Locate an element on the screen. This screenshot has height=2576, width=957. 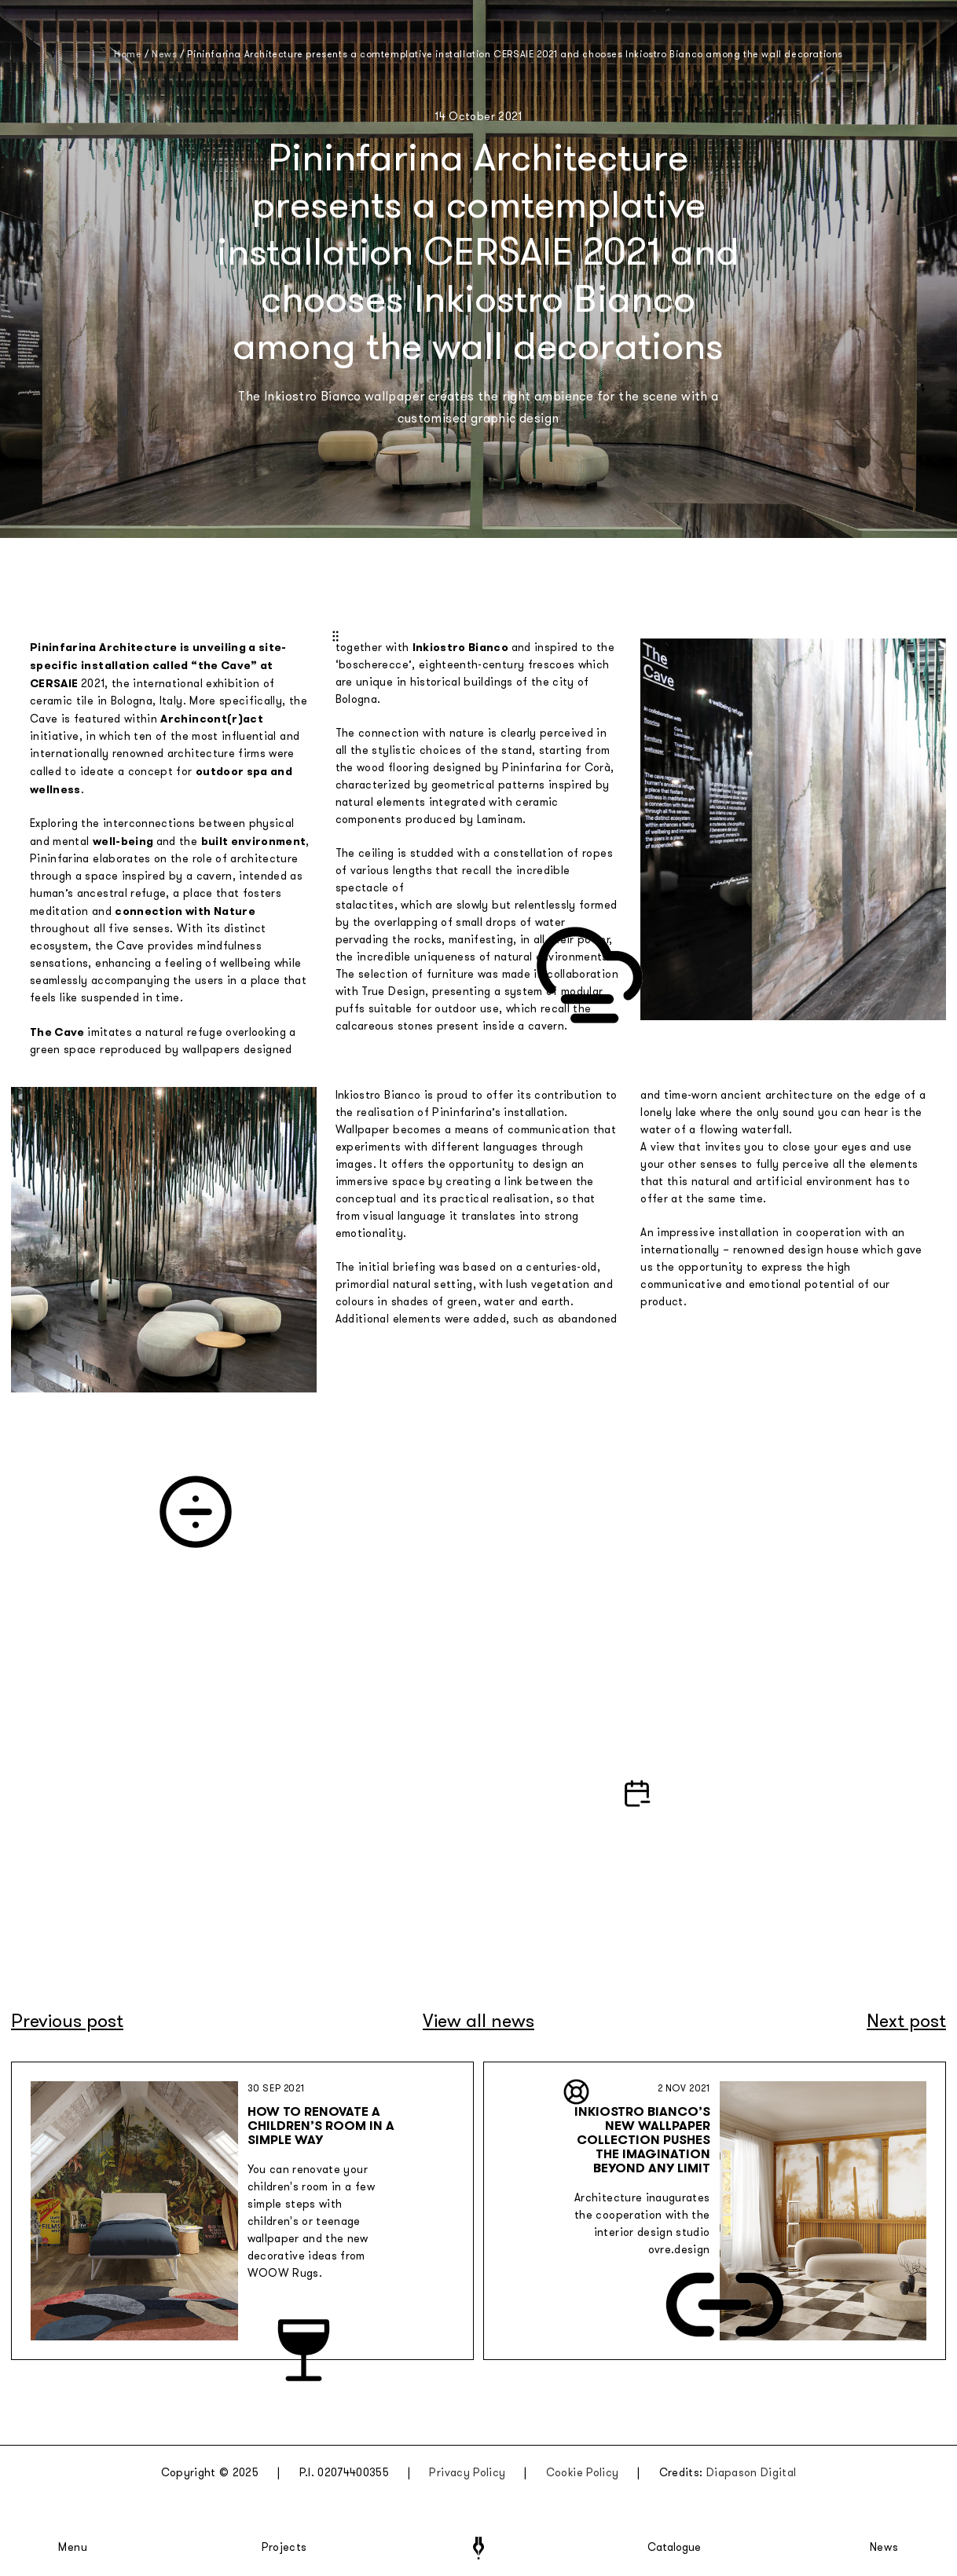
drag to reorder items is located at coordinates (336, 636).